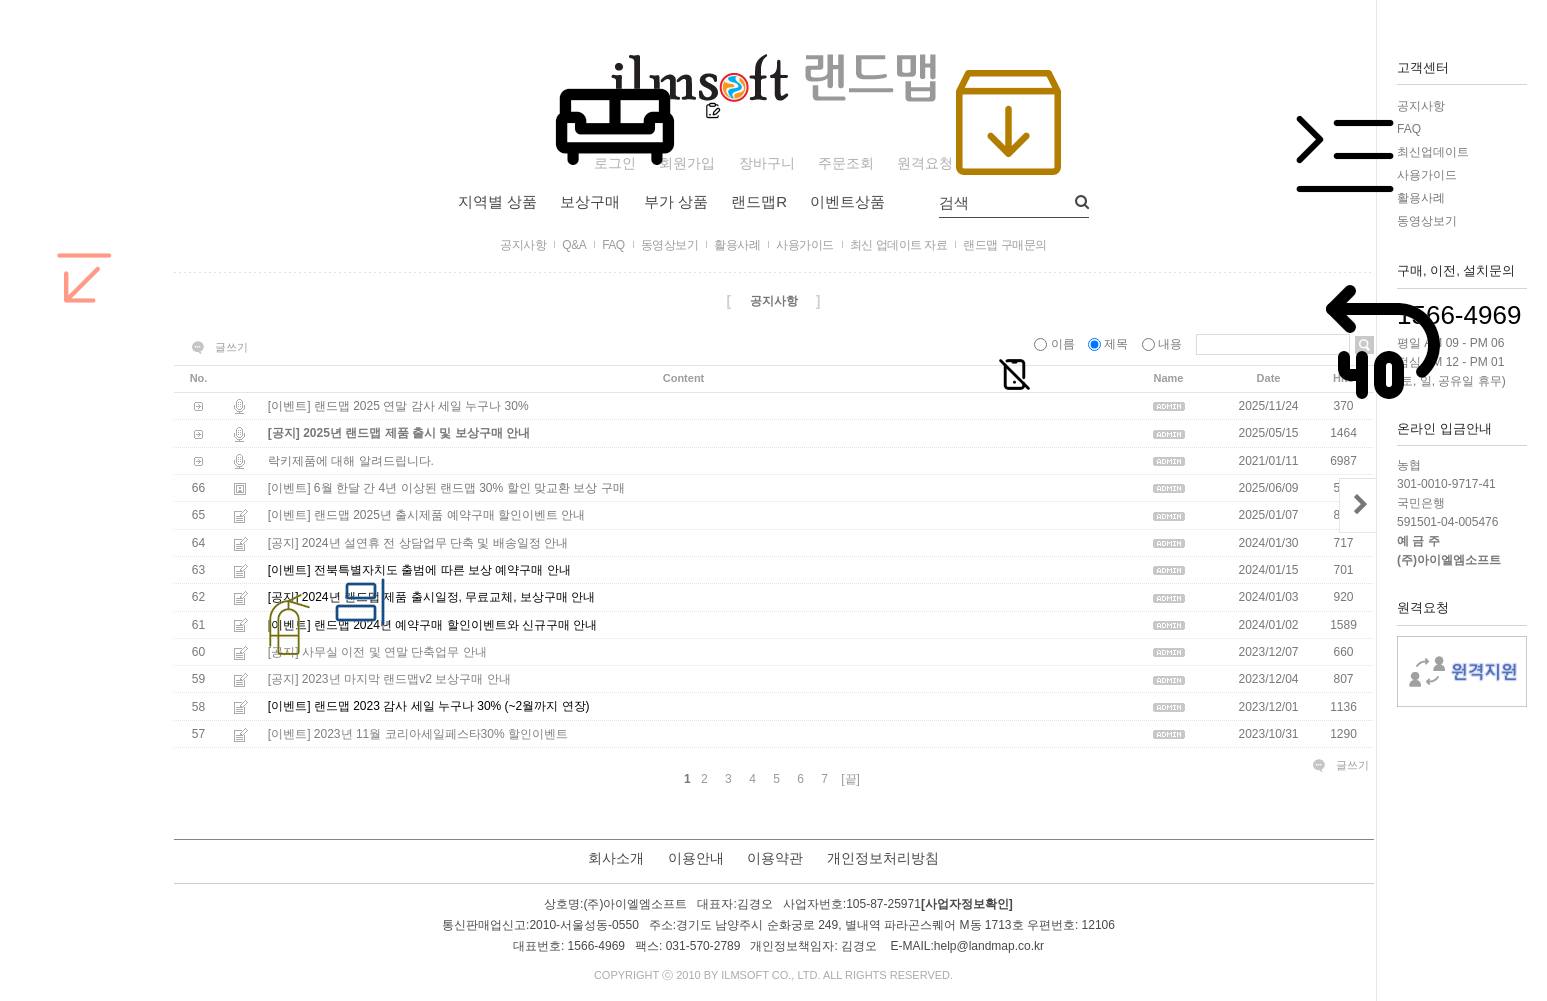 This screenshot has height=1001, width=1547. Describe the element at coordinates (1008, 122) in the screenshot. I see `download to storage or archive` at that location.